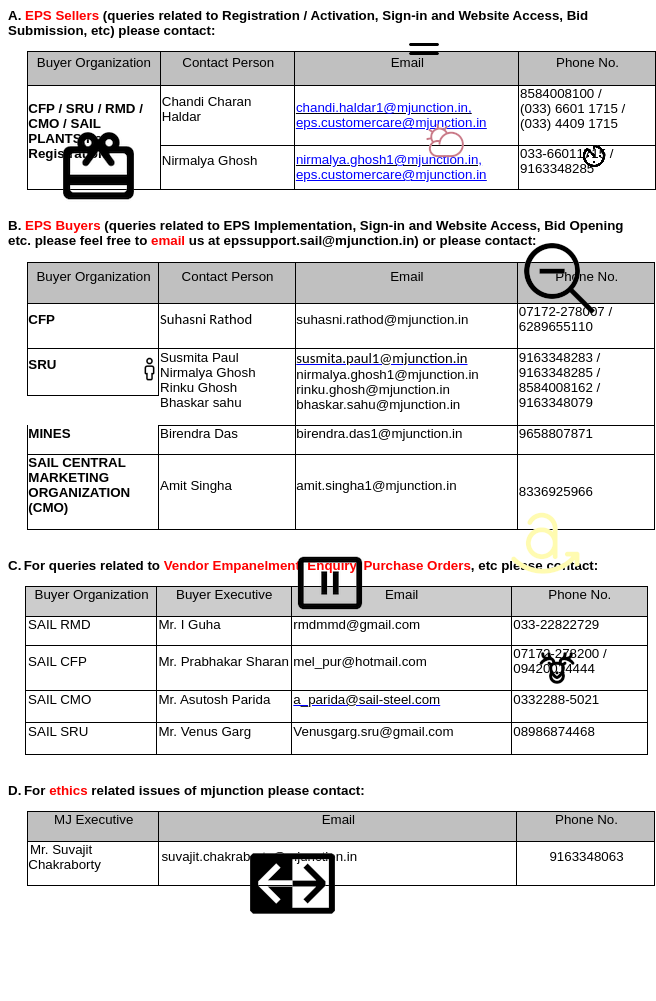  Describe the element at coordinates (543, 542) in the screenshot. I see `open the Amazon app or website` at that location.